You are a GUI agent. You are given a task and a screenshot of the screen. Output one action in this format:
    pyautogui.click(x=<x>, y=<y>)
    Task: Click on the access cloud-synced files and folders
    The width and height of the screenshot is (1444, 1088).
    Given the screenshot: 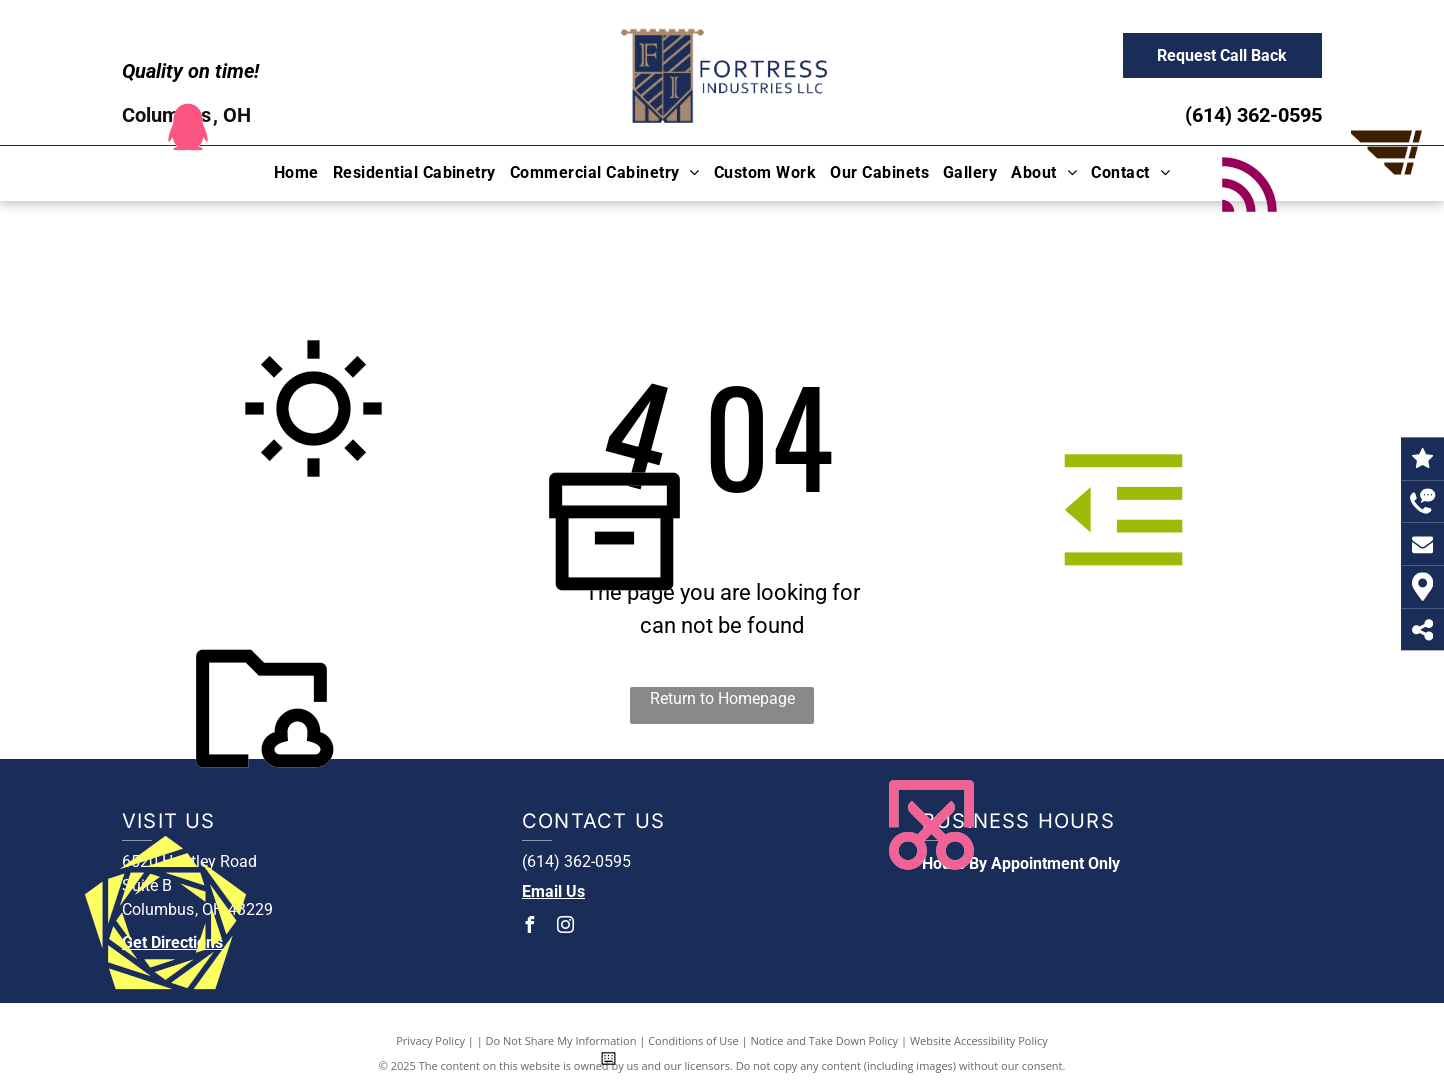 What is the action you would take?
    pyautogui.click(x=261, y=708)
    